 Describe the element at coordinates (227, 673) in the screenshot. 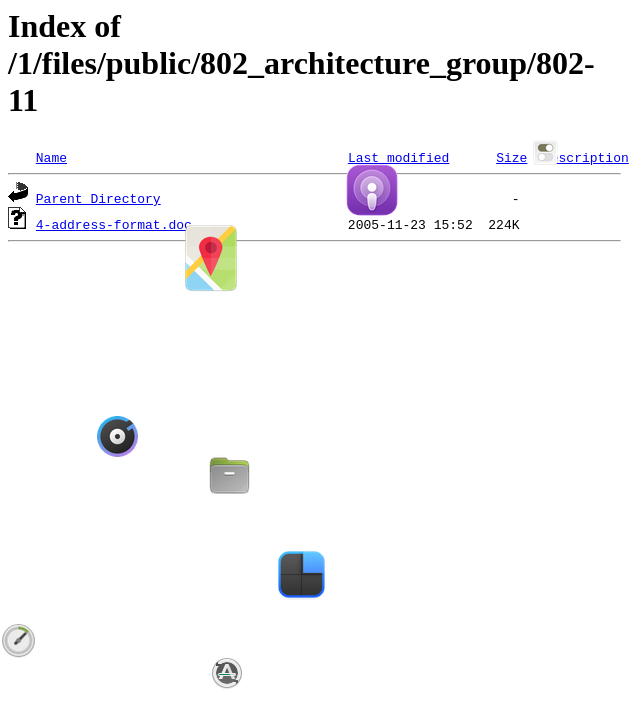

I see `check for available software updates` at that location.